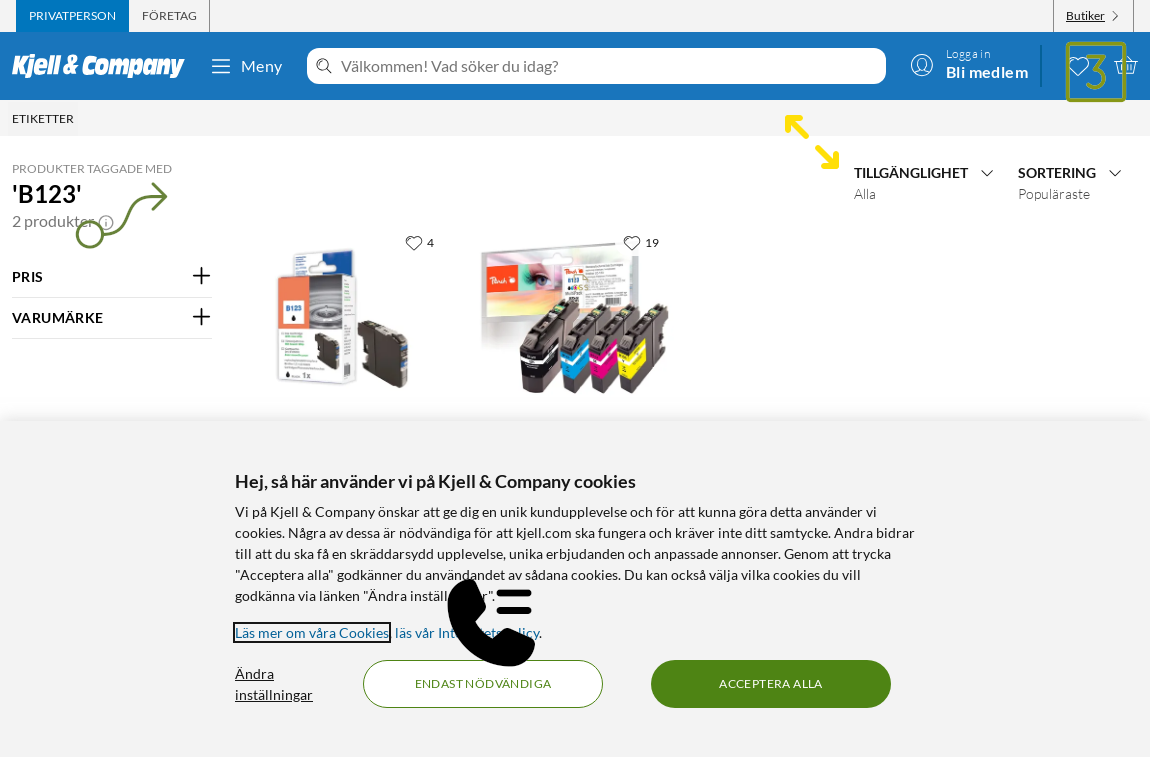 This screenshot has height=757, width=1150. What do you see at coordinates (493, 621) in the screenshot?
I see `view contact list or phone directory` at bounding box center [493, 621].